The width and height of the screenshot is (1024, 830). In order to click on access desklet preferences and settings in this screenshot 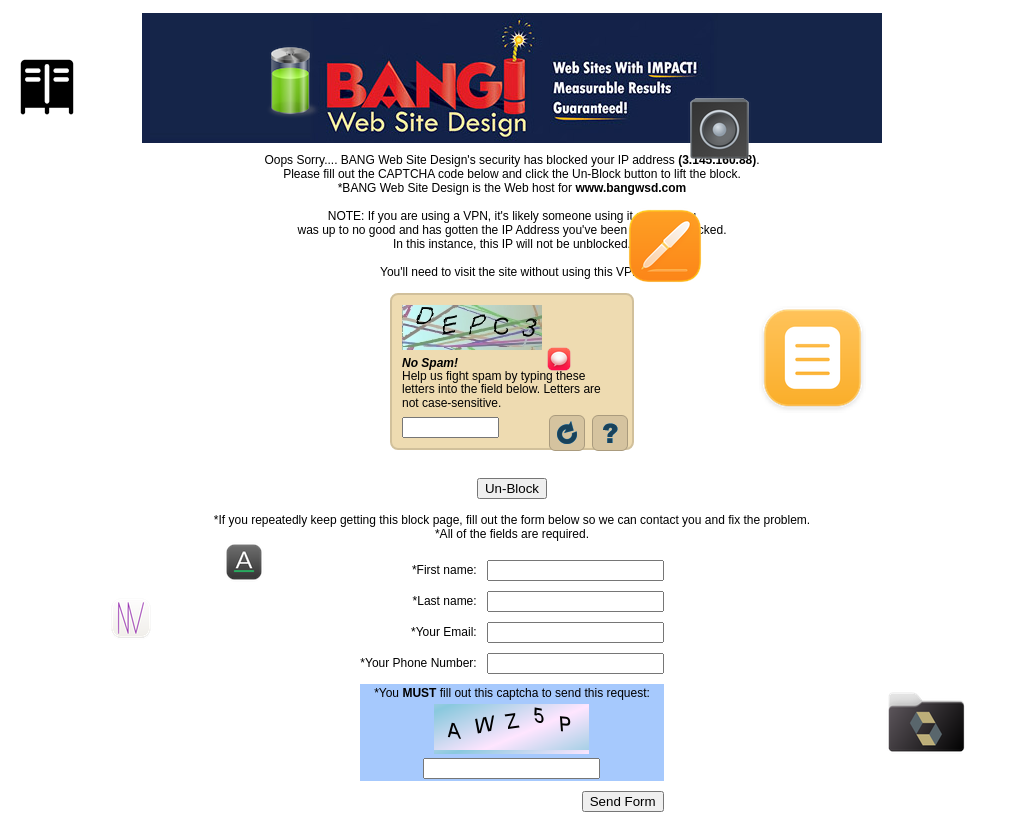, I will do `click(812, 359)`.